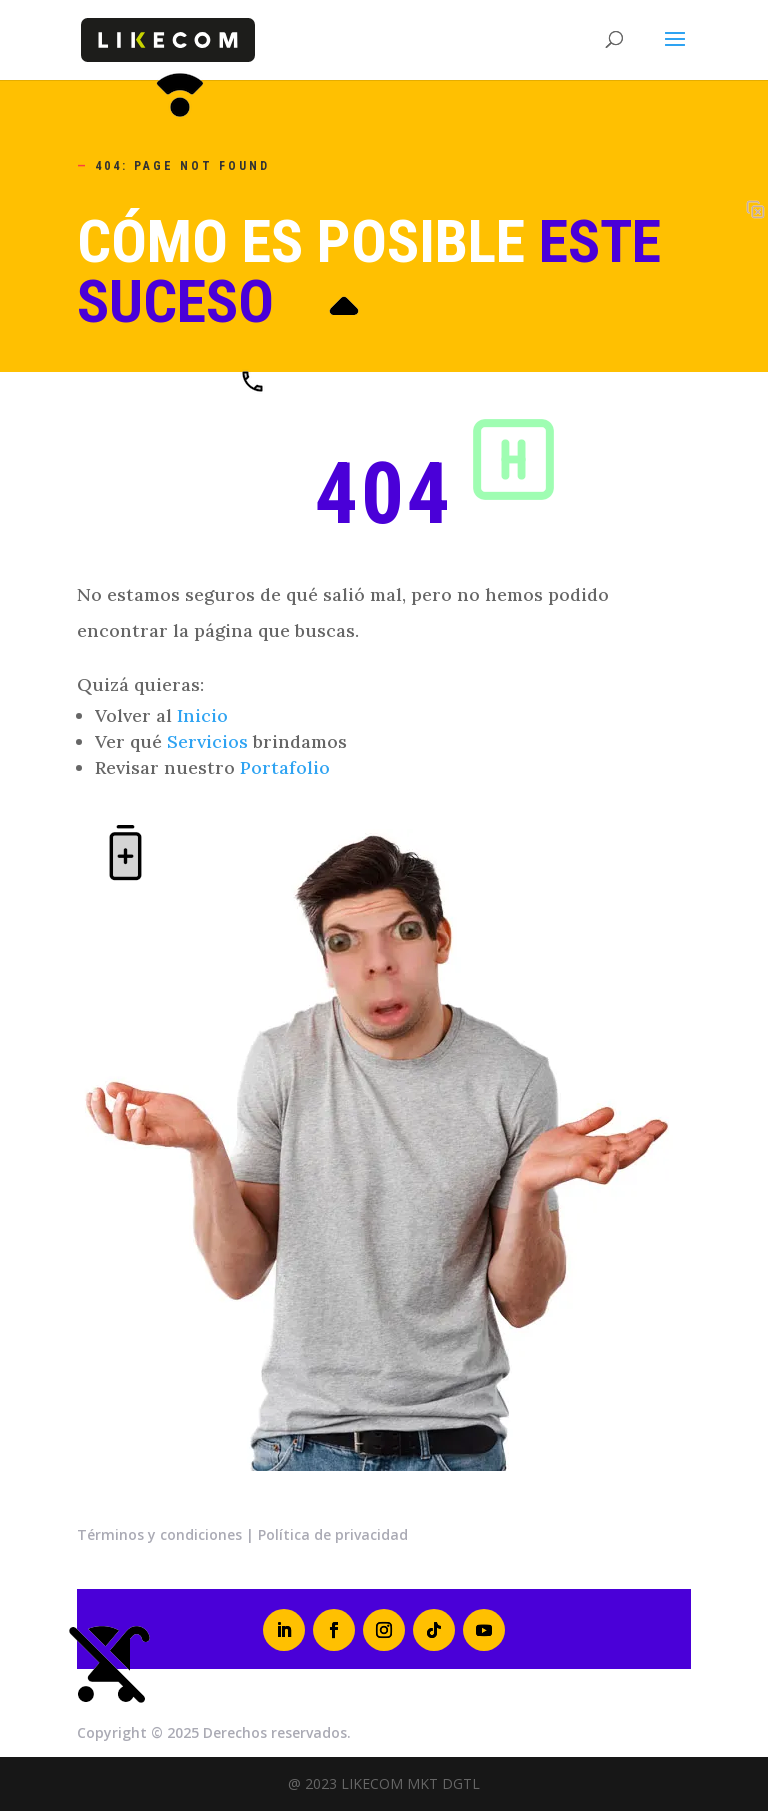 The image size is (768, 1811). What do you see at coordinates (180, 95) in the screenshot?
I see `calibrate your device's compass` at bounding box center [180, 95].